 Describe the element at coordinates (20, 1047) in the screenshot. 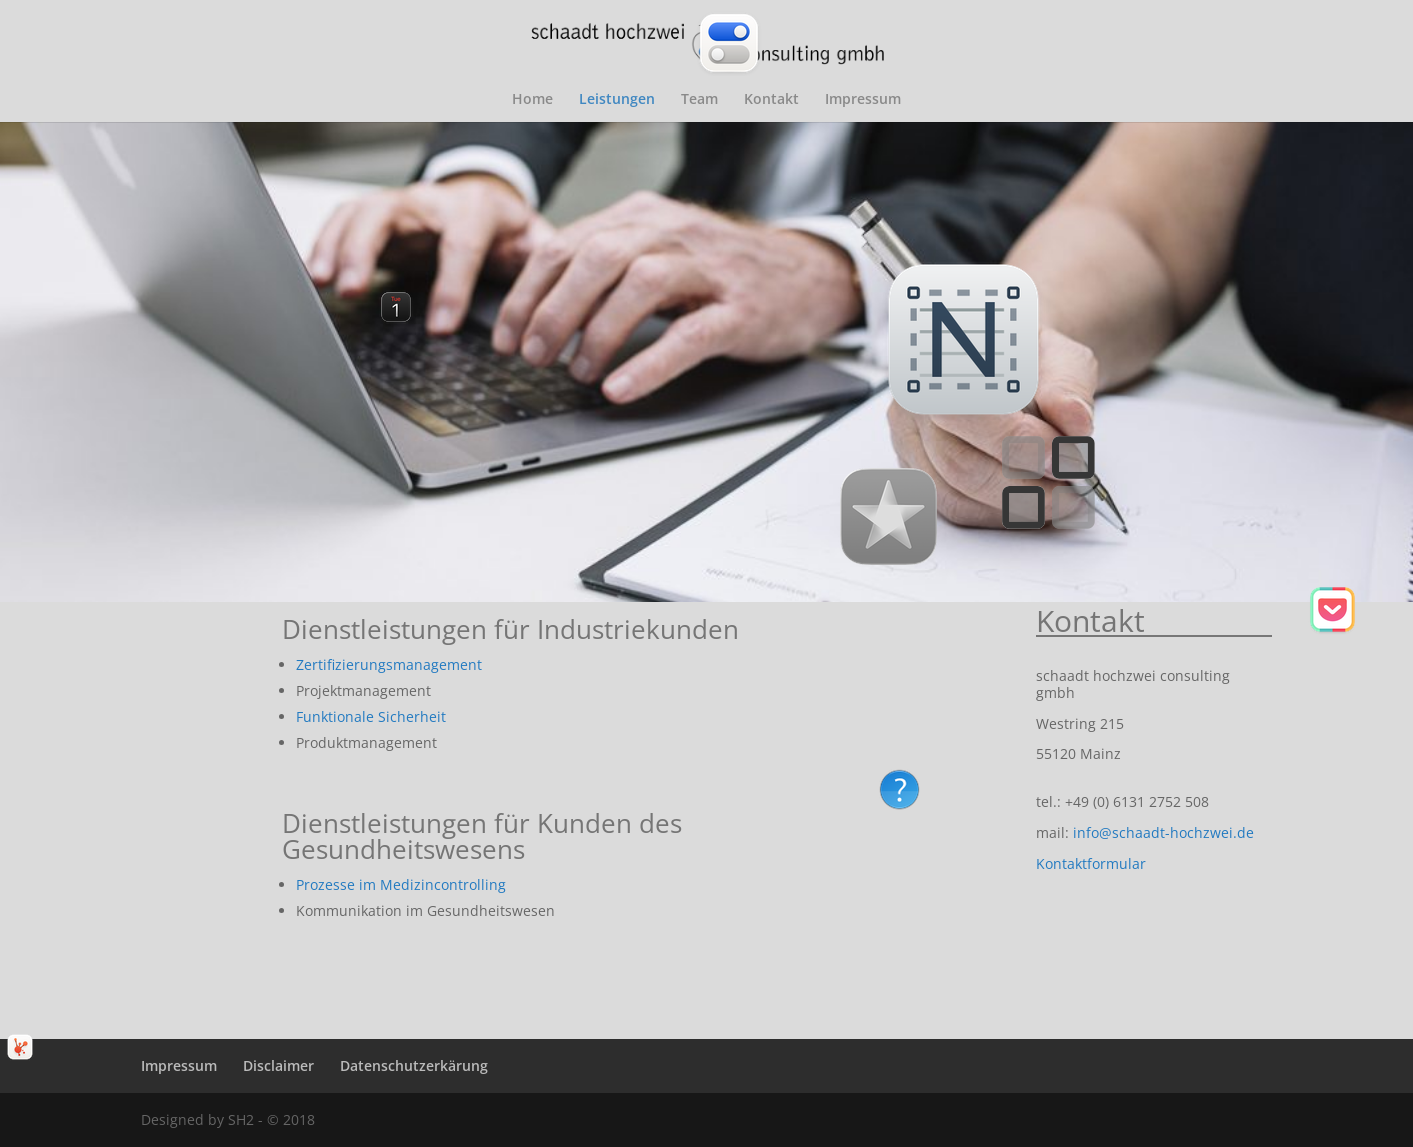

I see `launch visualvm application` at that location.